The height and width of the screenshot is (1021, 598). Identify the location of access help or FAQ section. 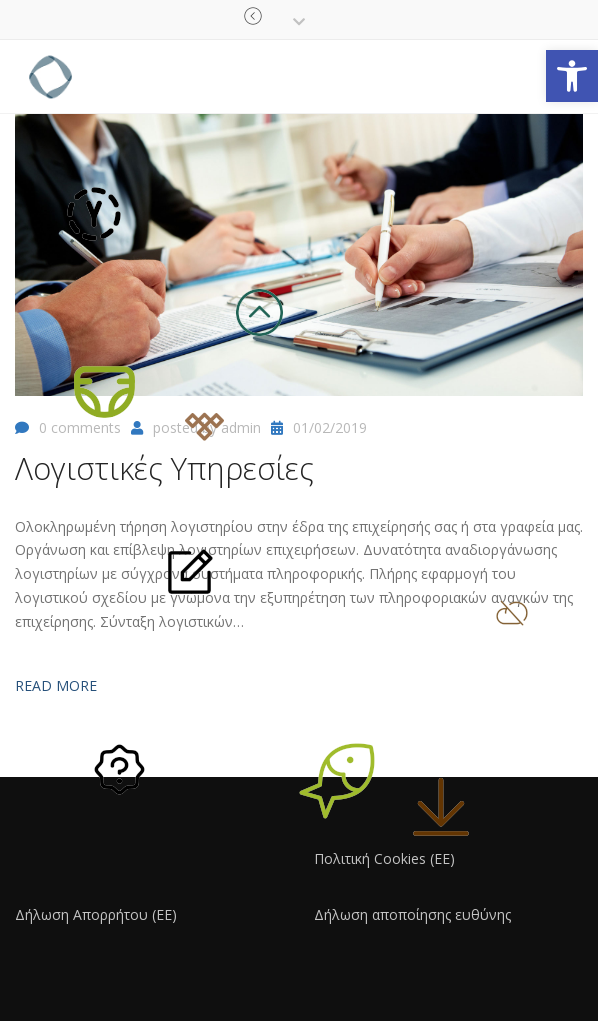
(119, 769).